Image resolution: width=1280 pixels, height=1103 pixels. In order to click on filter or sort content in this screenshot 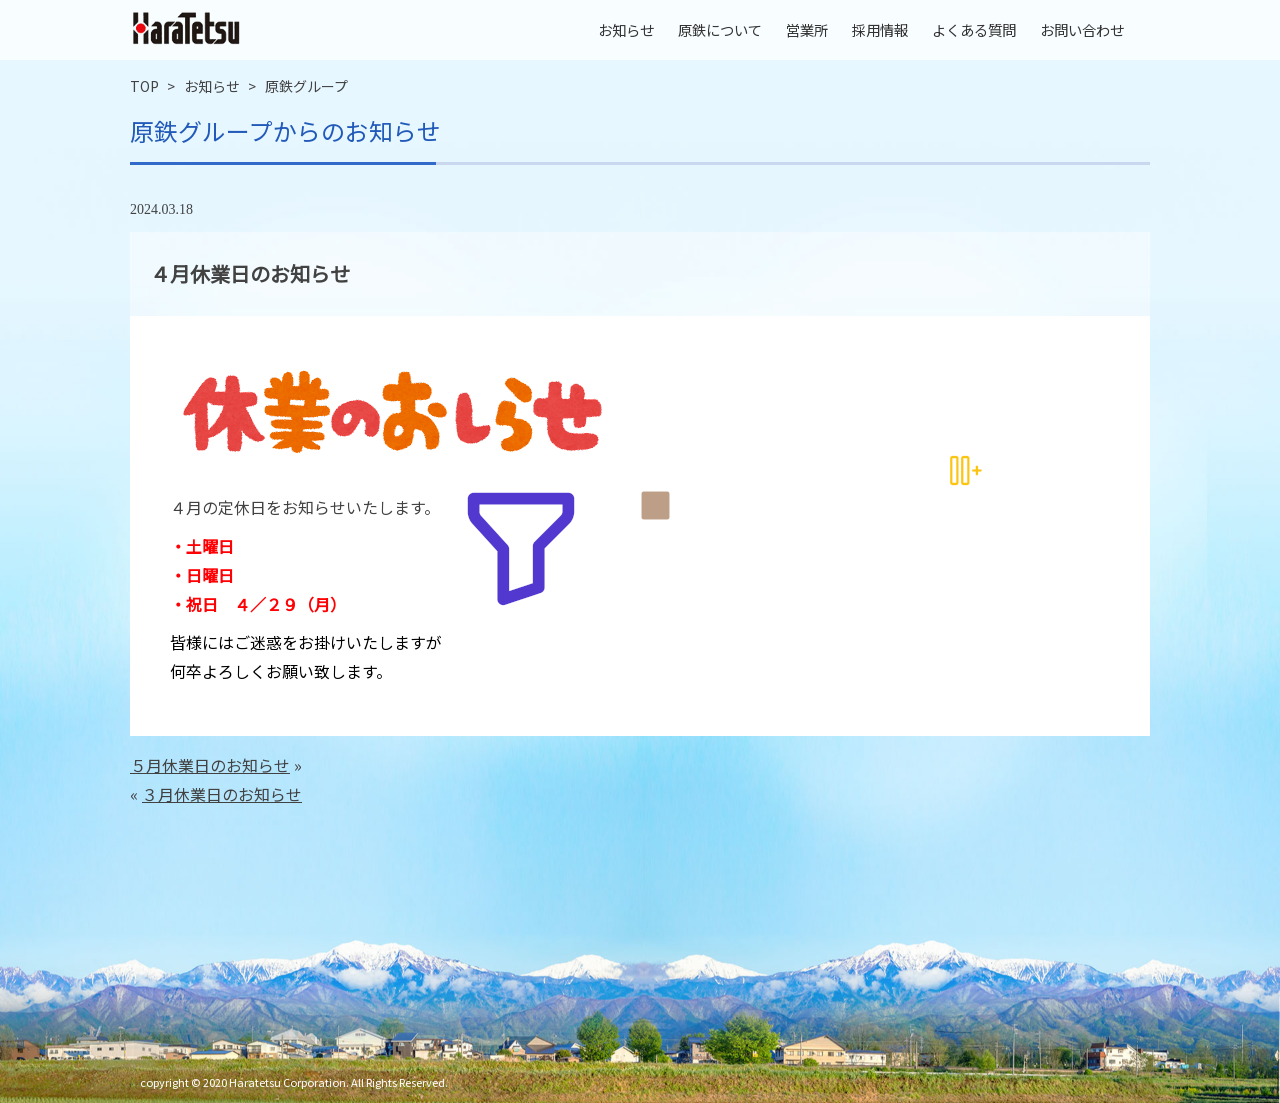, I will do `click(521, 546)`.